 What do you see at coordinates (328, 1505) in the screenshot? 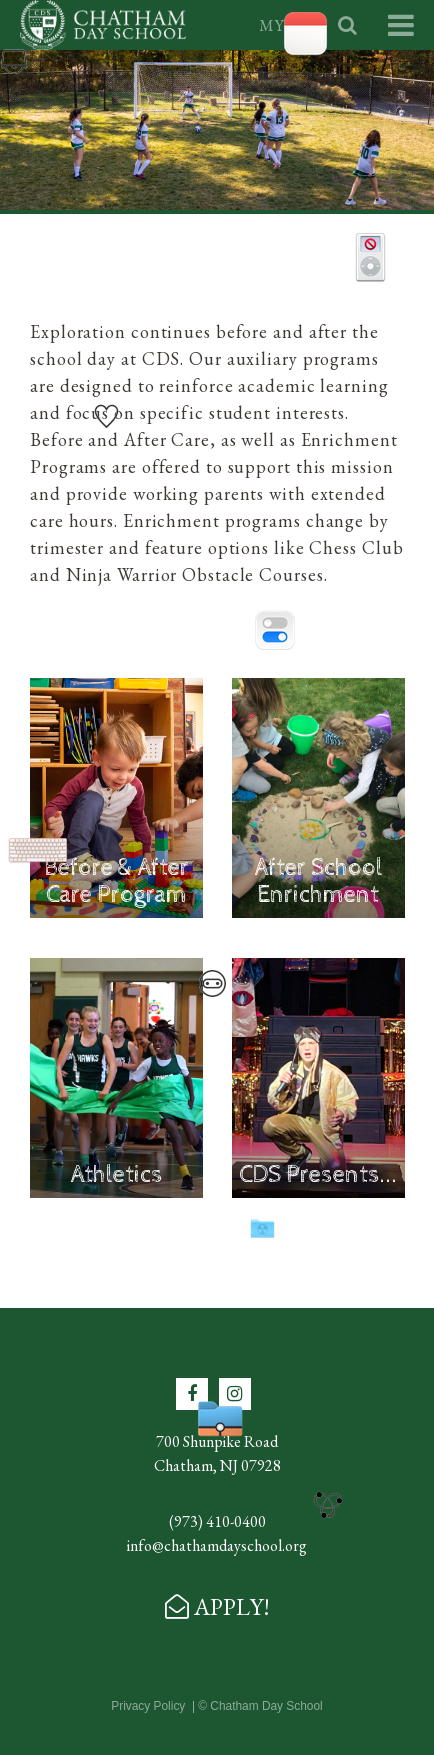
I see `access bonjour network discovery settings` at bounding box center [328, 1505].